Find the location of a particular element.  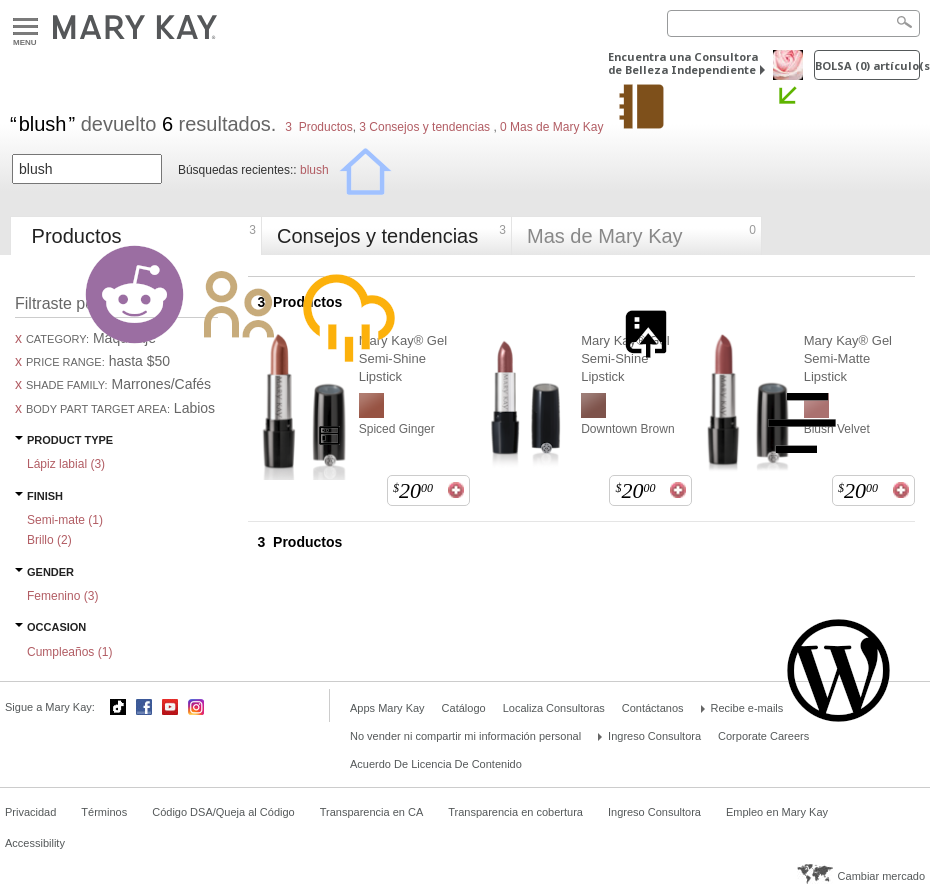

open the Reddit app is located at coordinates (134, 294).